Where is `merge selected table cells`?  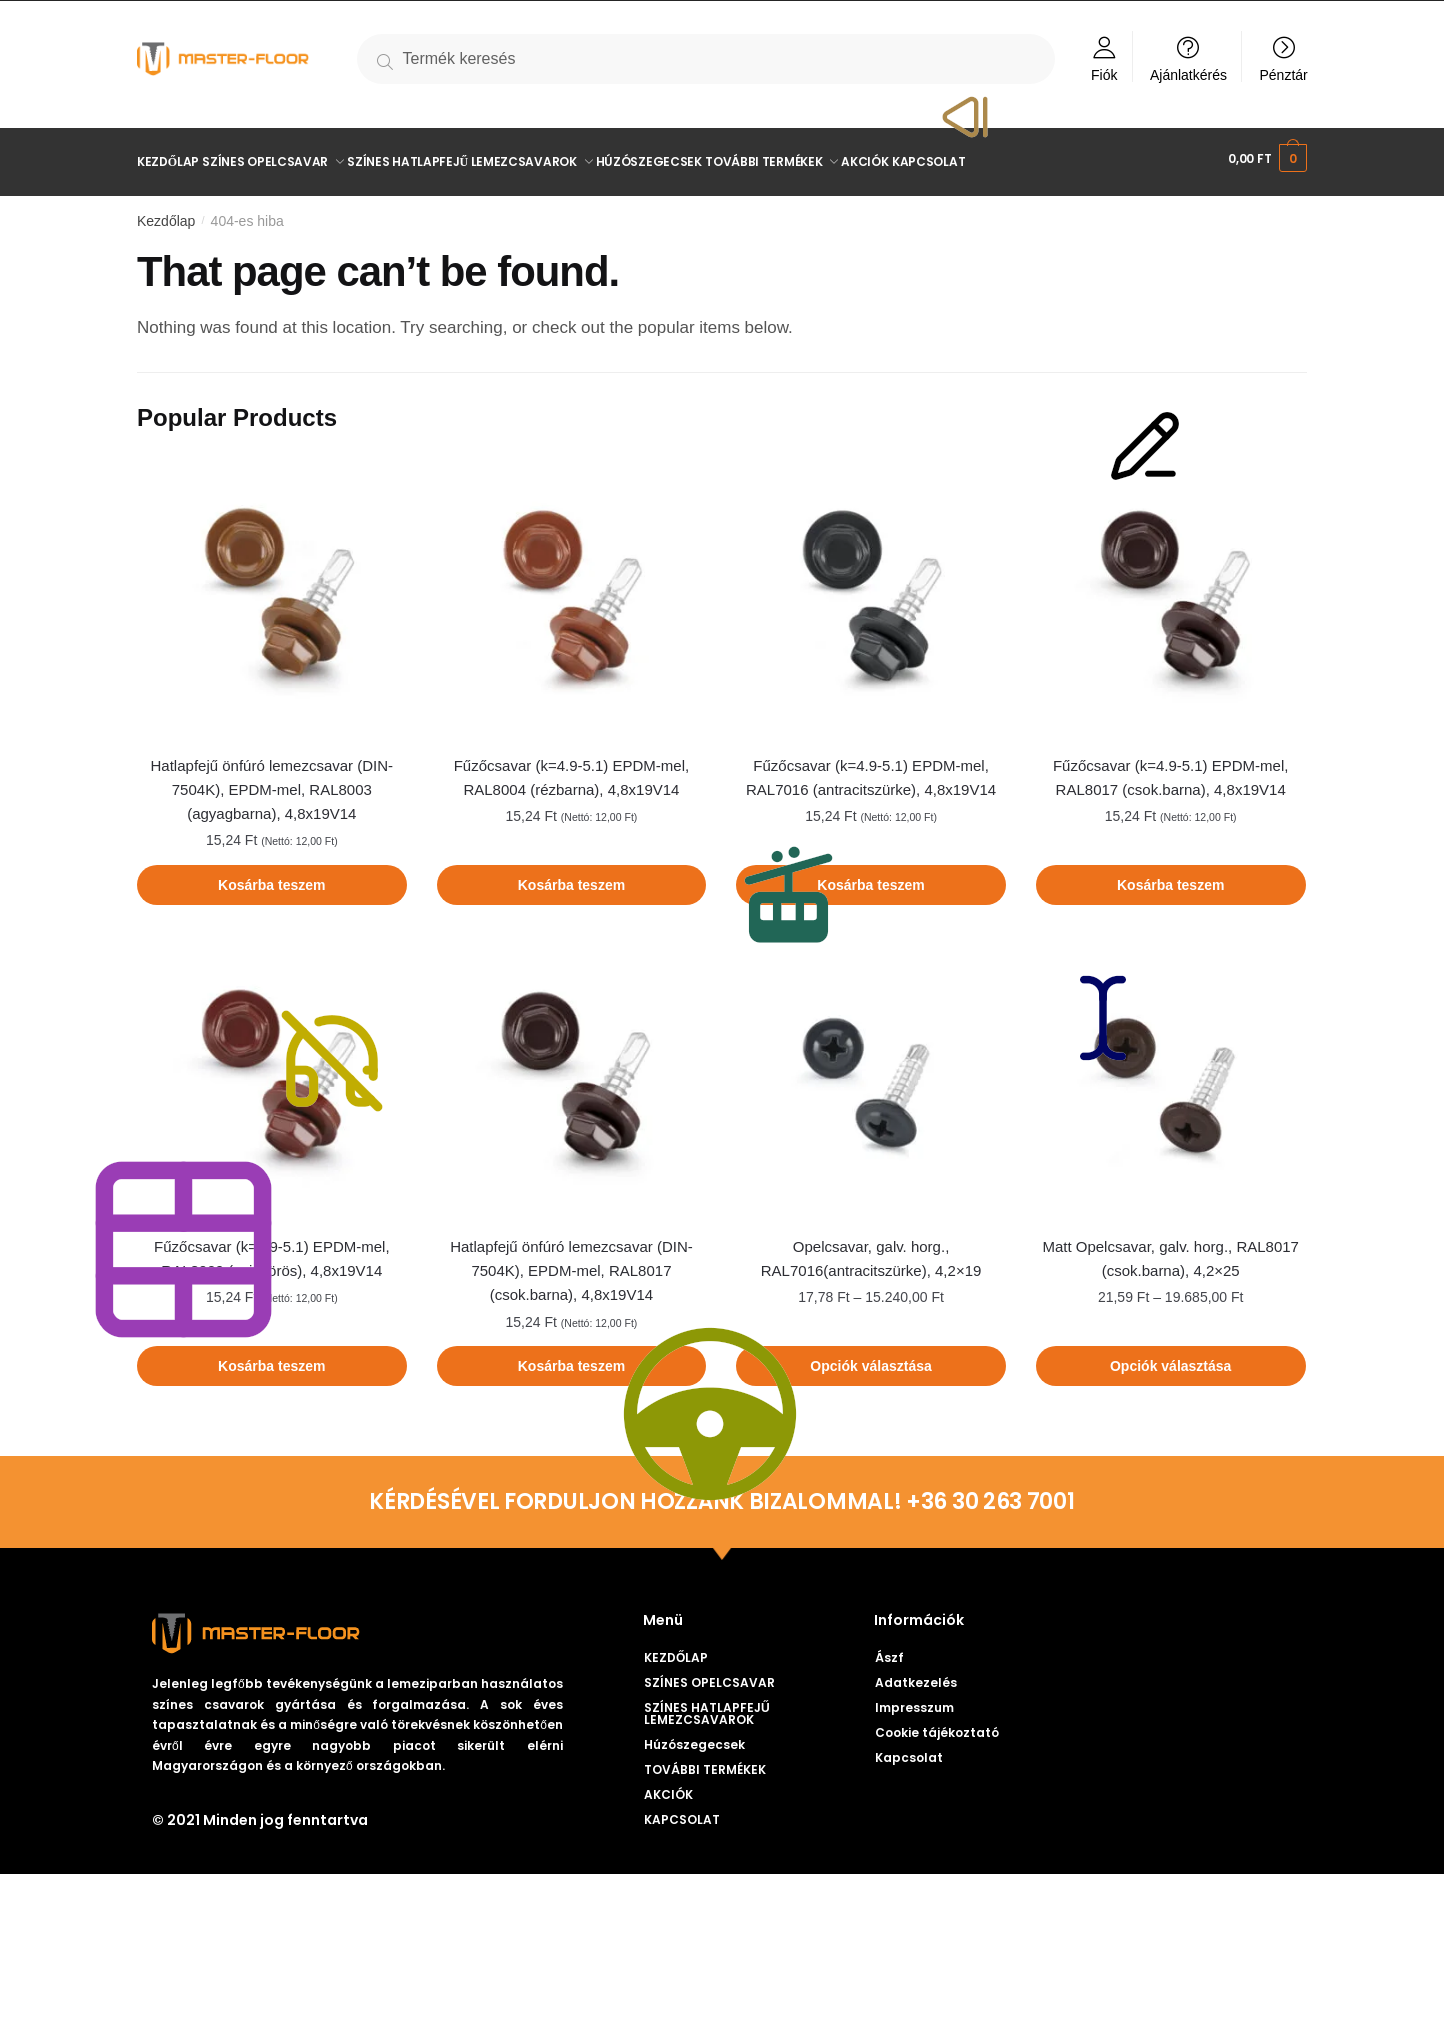
merge selected table cells is located at coordinates (183, 1249).